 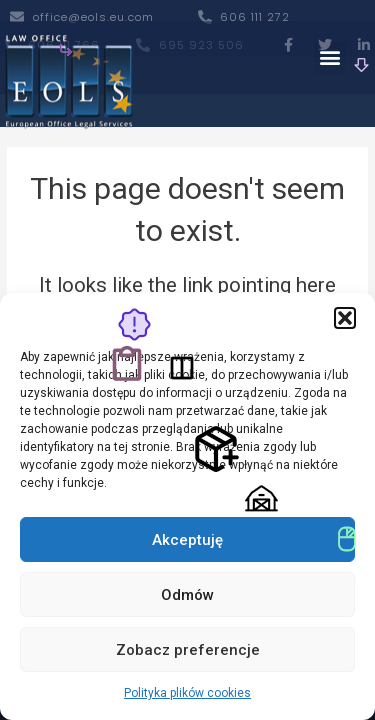 What do you see at coordinates (127, 364) in the screenshot?
I see `copy to clipboard` at bounding box center [127, 364].